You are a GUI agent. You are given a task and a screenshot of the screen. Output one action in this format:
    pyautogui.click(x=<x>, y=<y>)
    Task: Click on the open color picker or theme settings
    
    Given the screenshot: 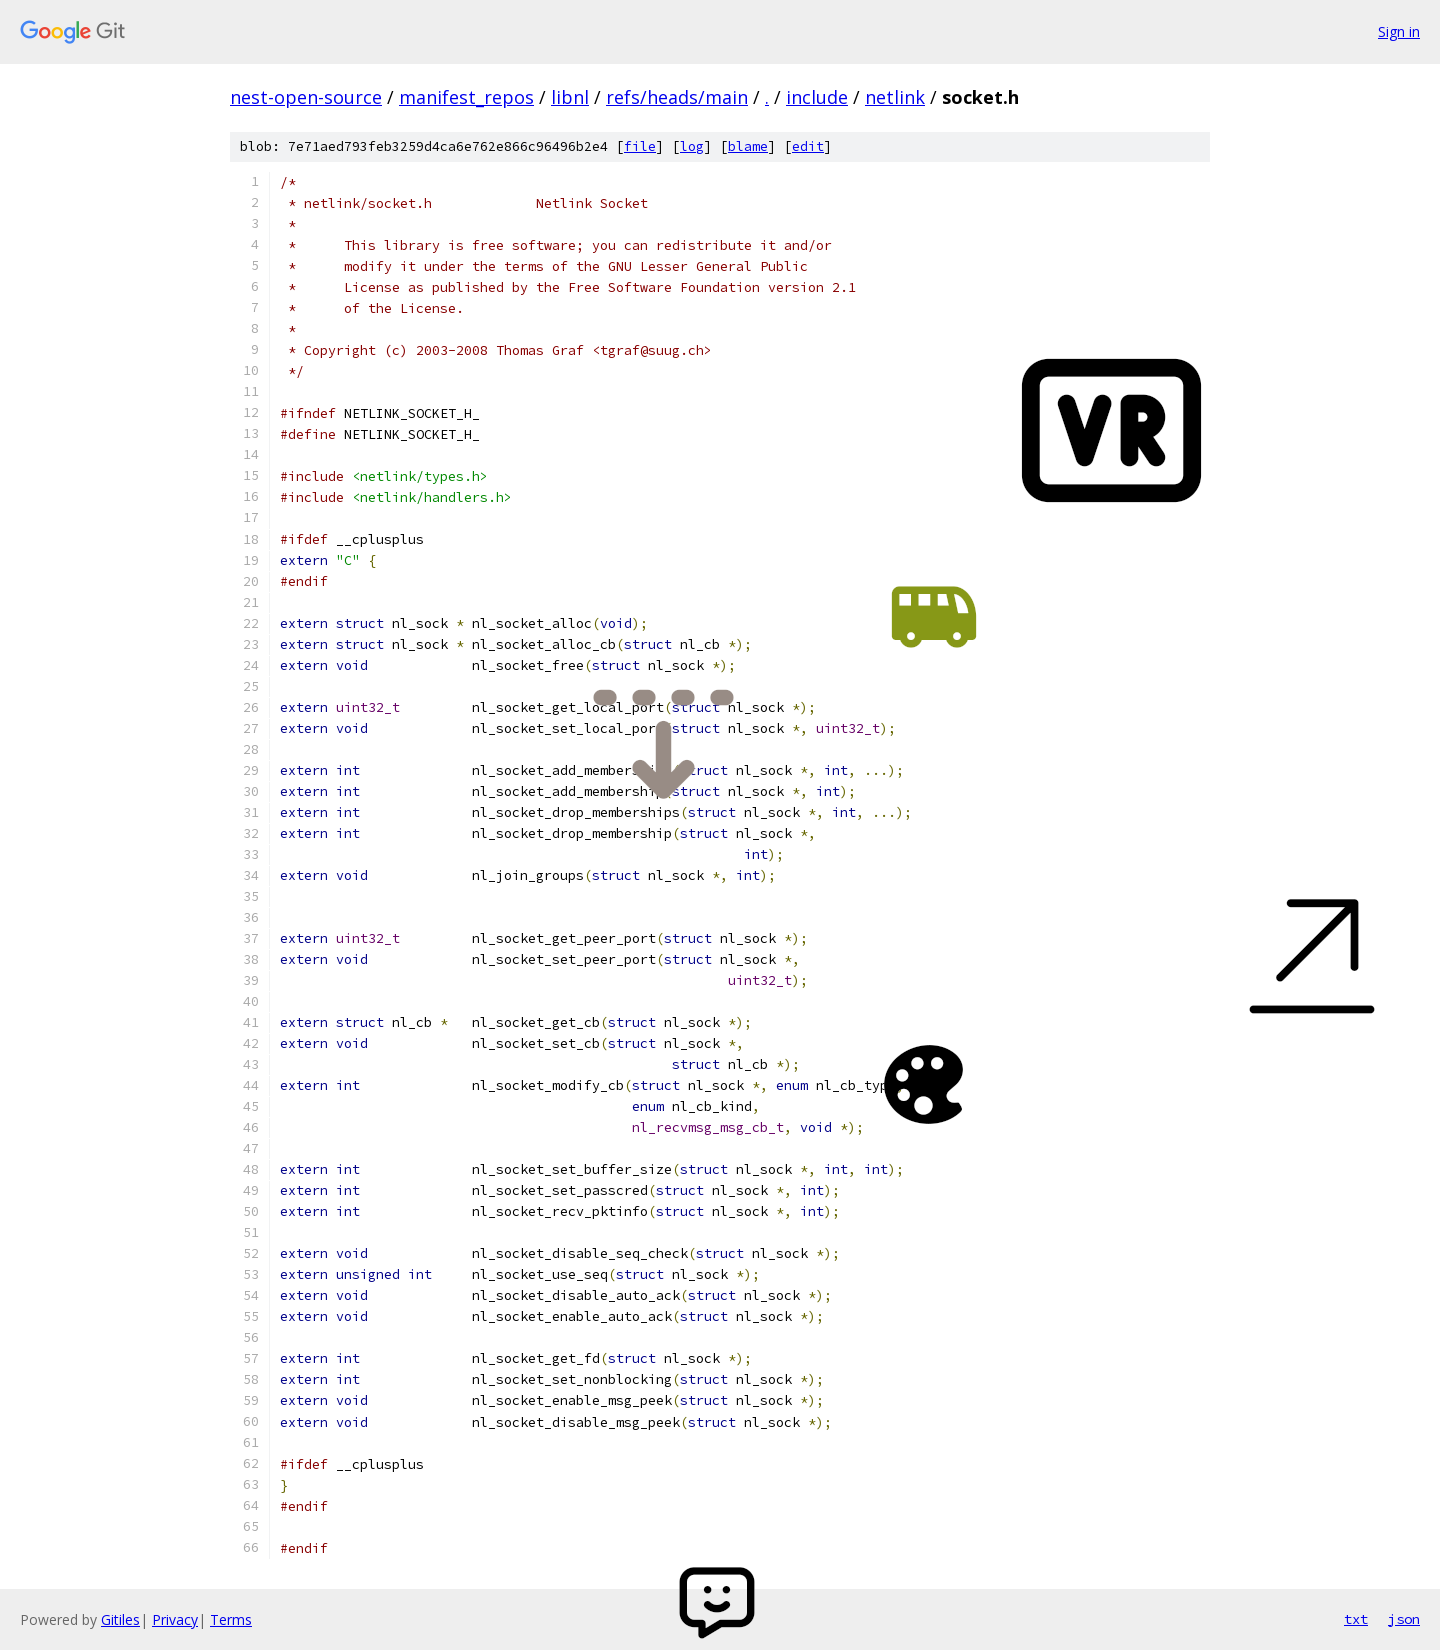 What is the action you would take?
    pyautogui.click(x=923, y=1084)
    